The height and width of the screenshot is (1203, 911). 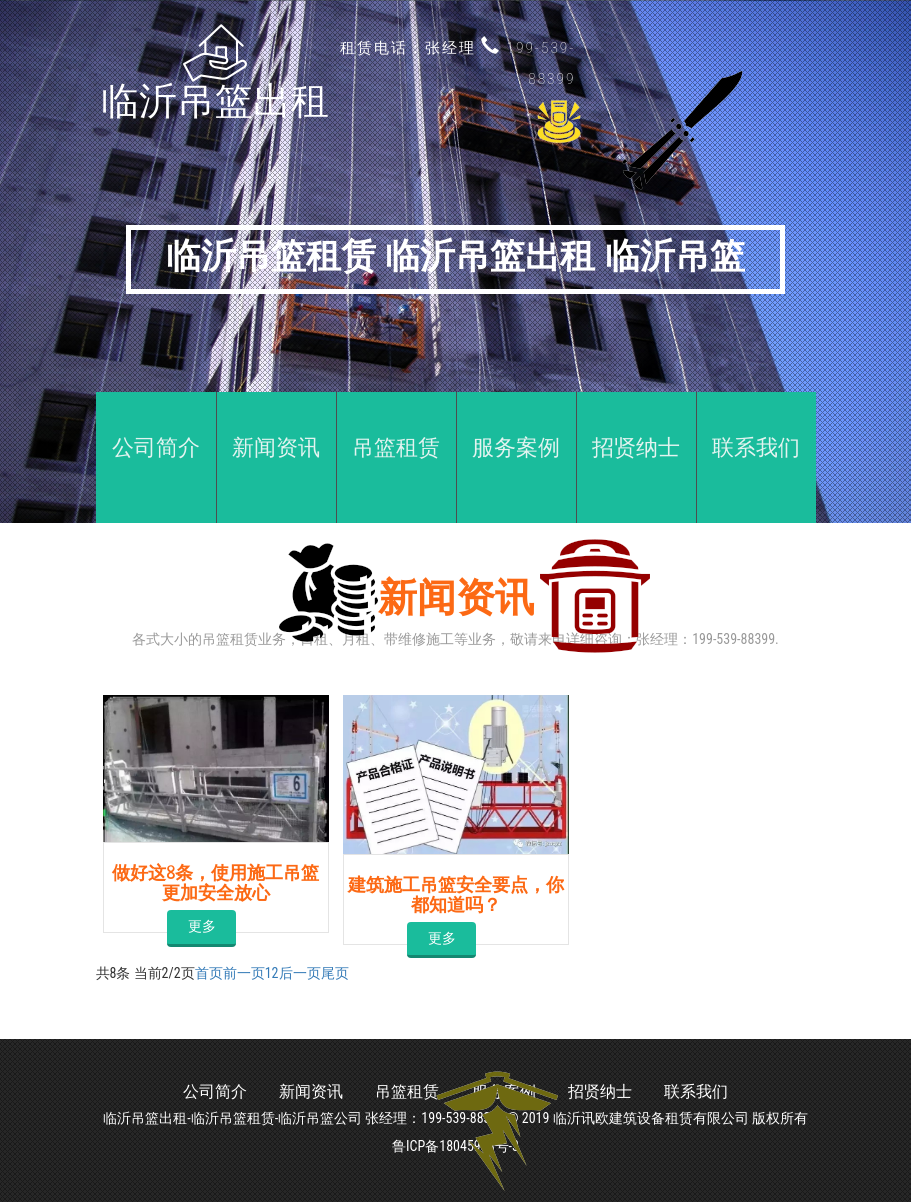 I want to click on tap to confirm or activate, so click(x=559, y=122).